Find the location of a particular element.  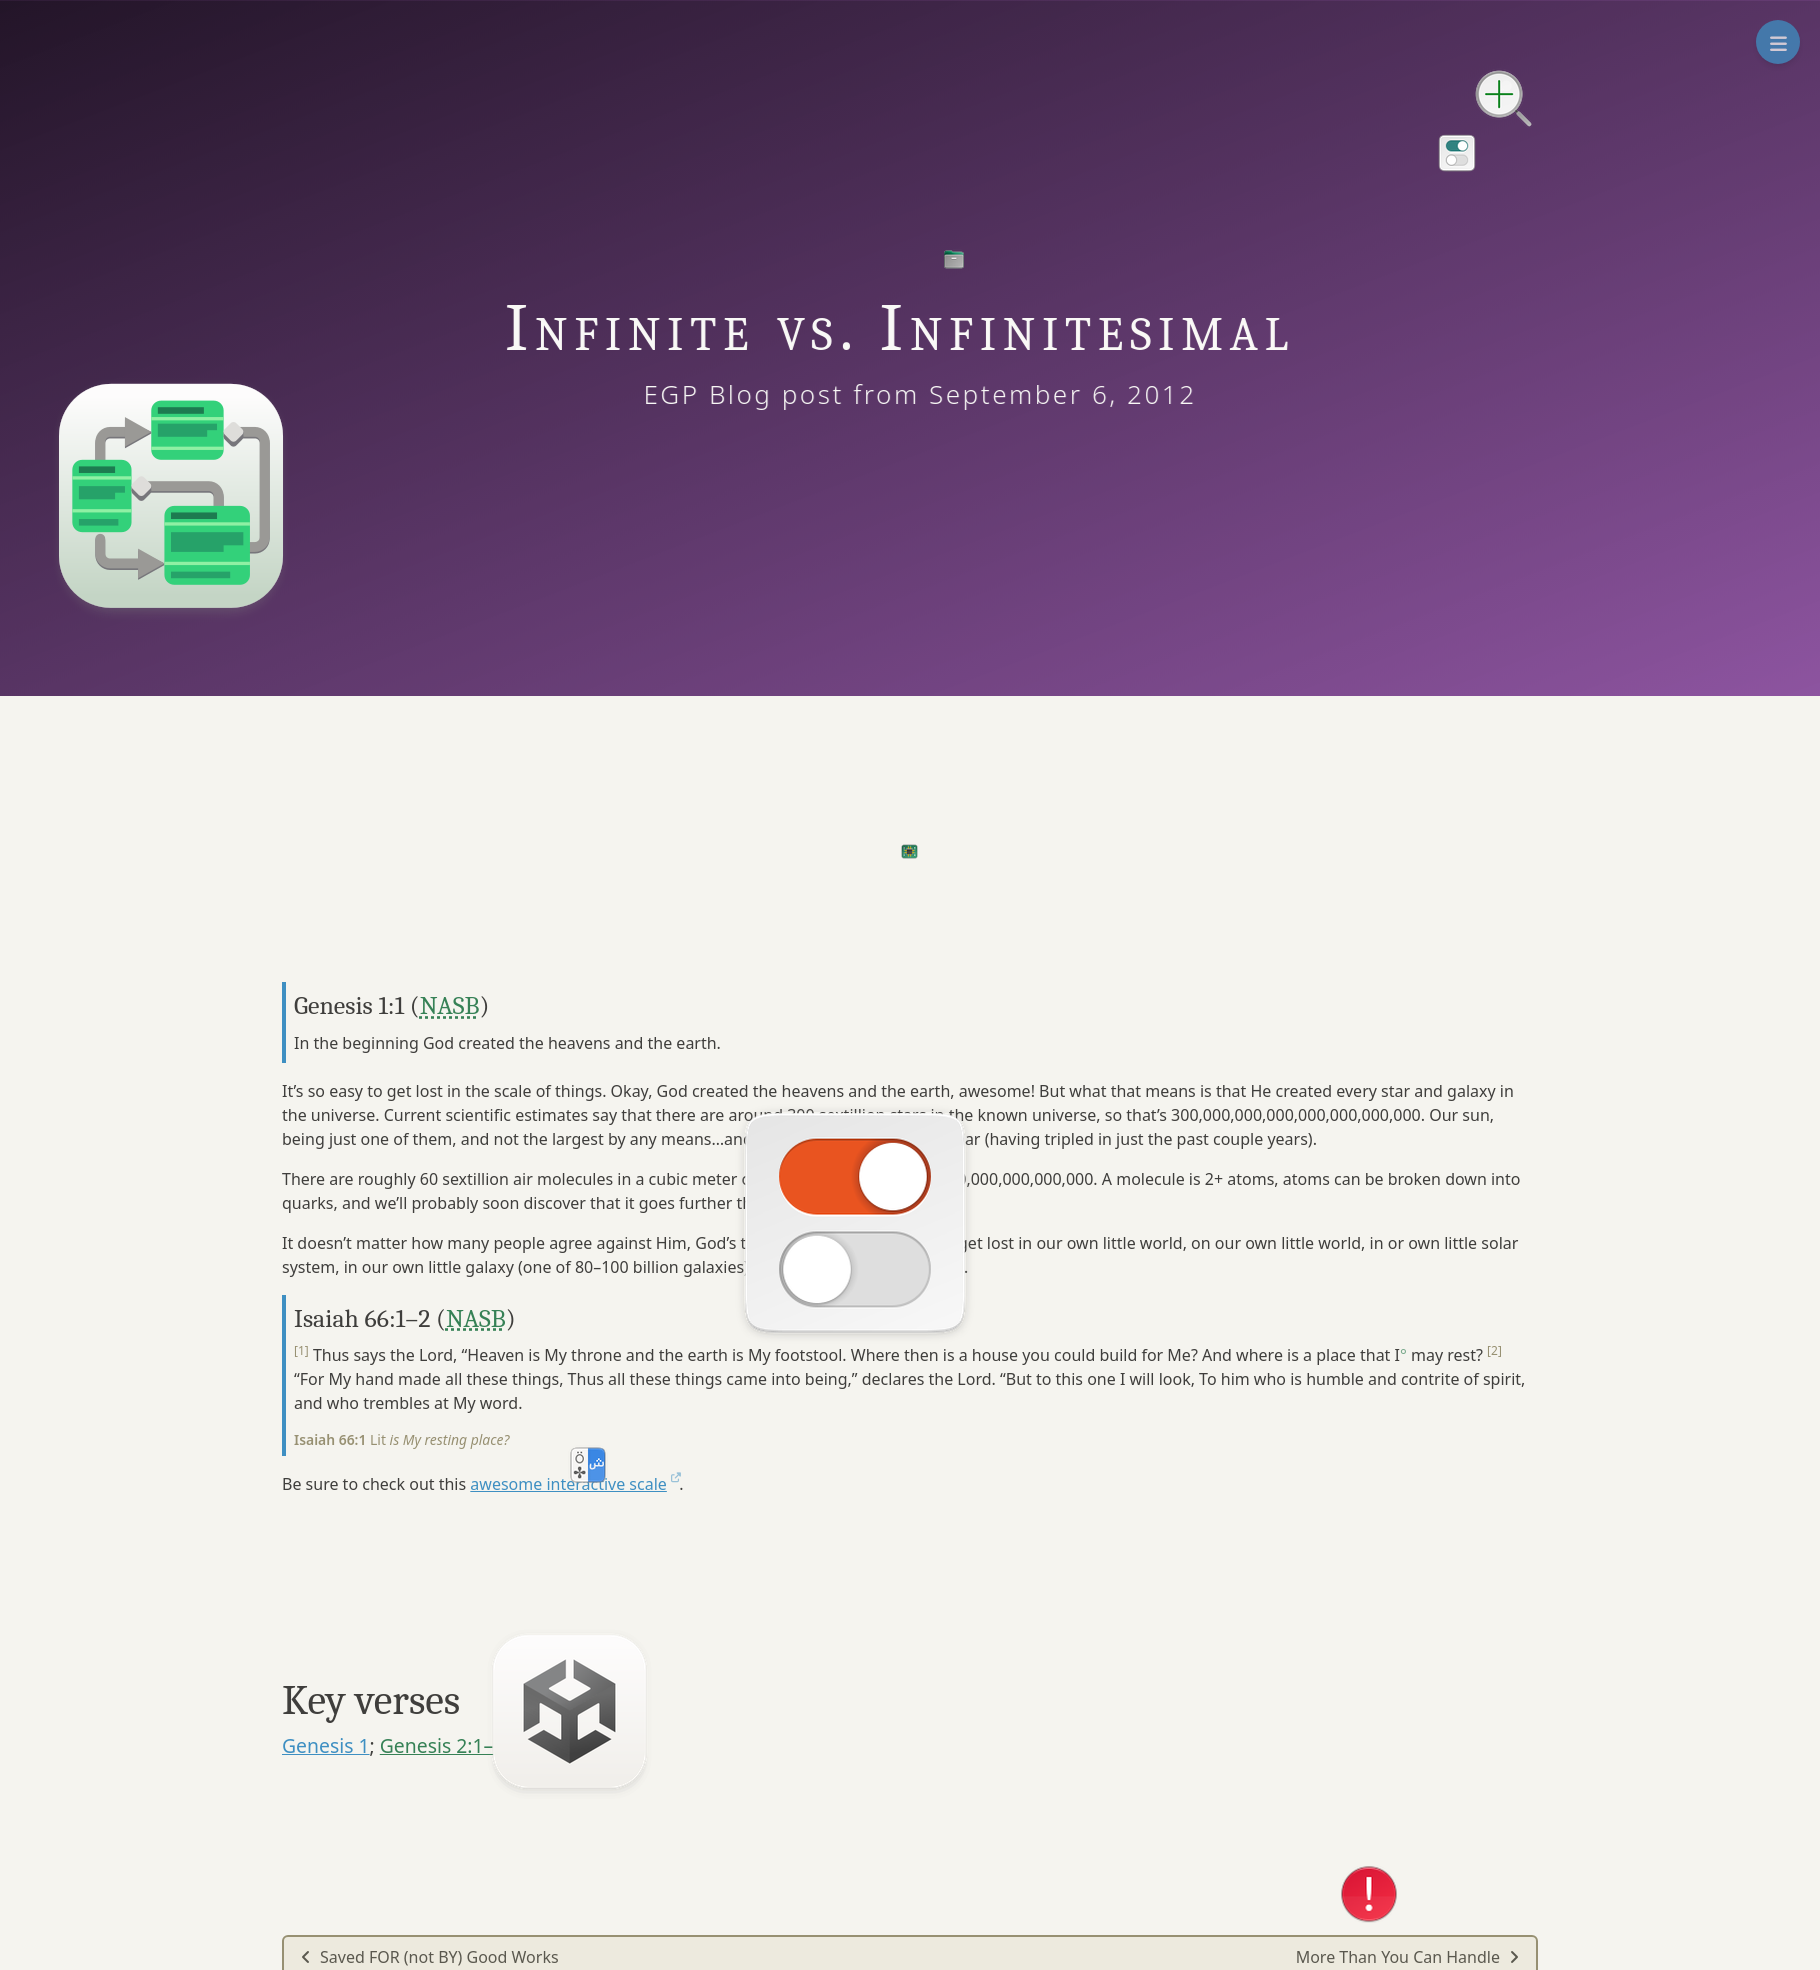

zoom to fit content within the visible area is located at coordinates (1503, 98).